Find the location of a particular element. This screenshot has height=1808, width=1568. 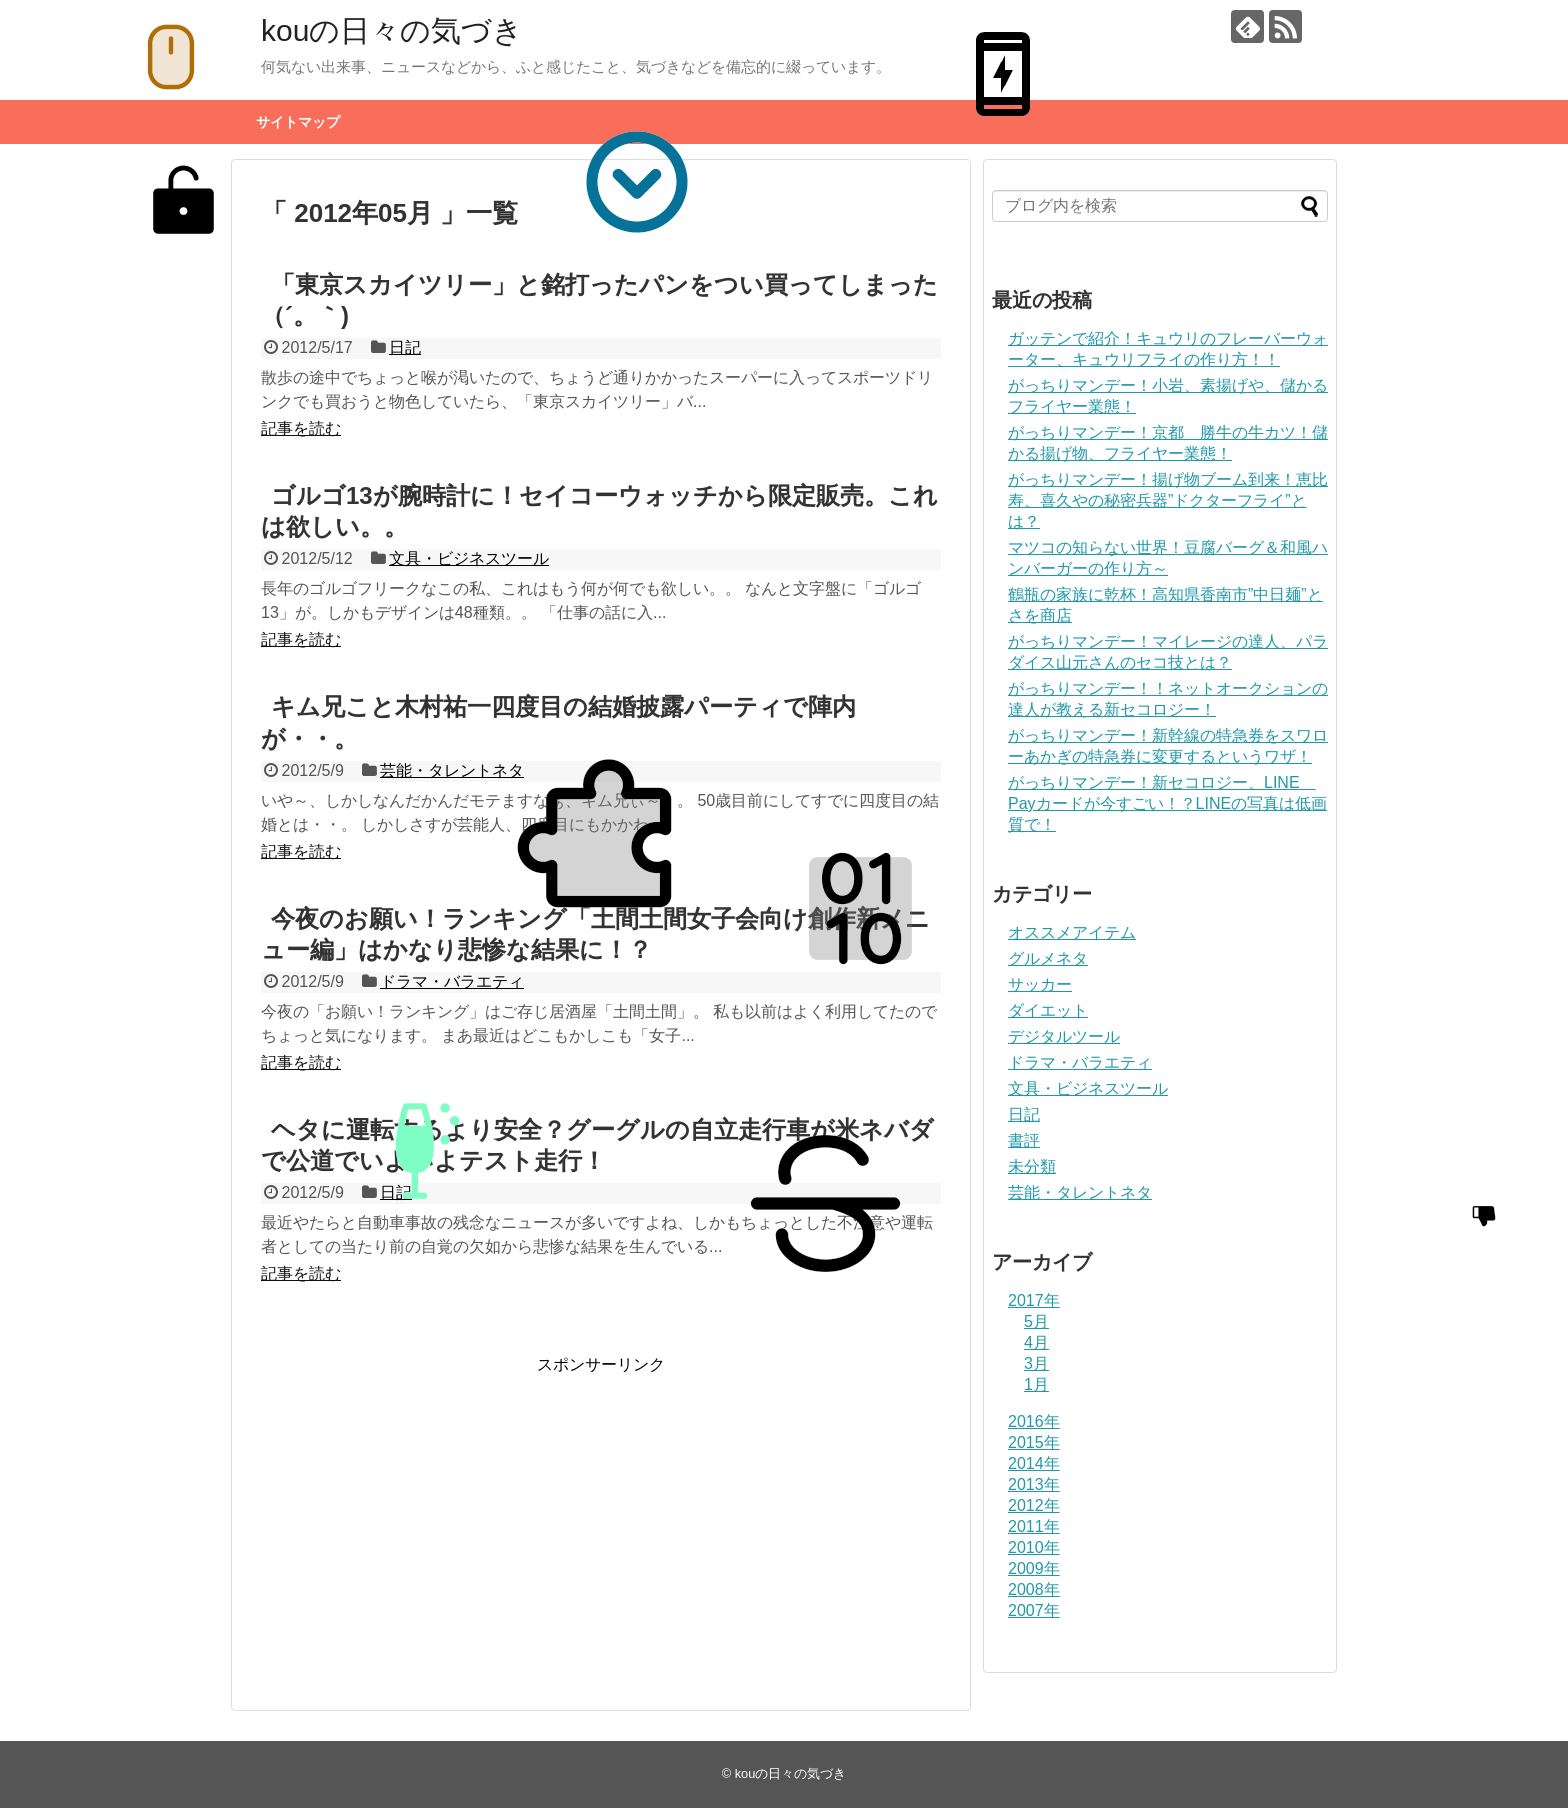

access plugins or extensions is located at coordinates (603, 839).